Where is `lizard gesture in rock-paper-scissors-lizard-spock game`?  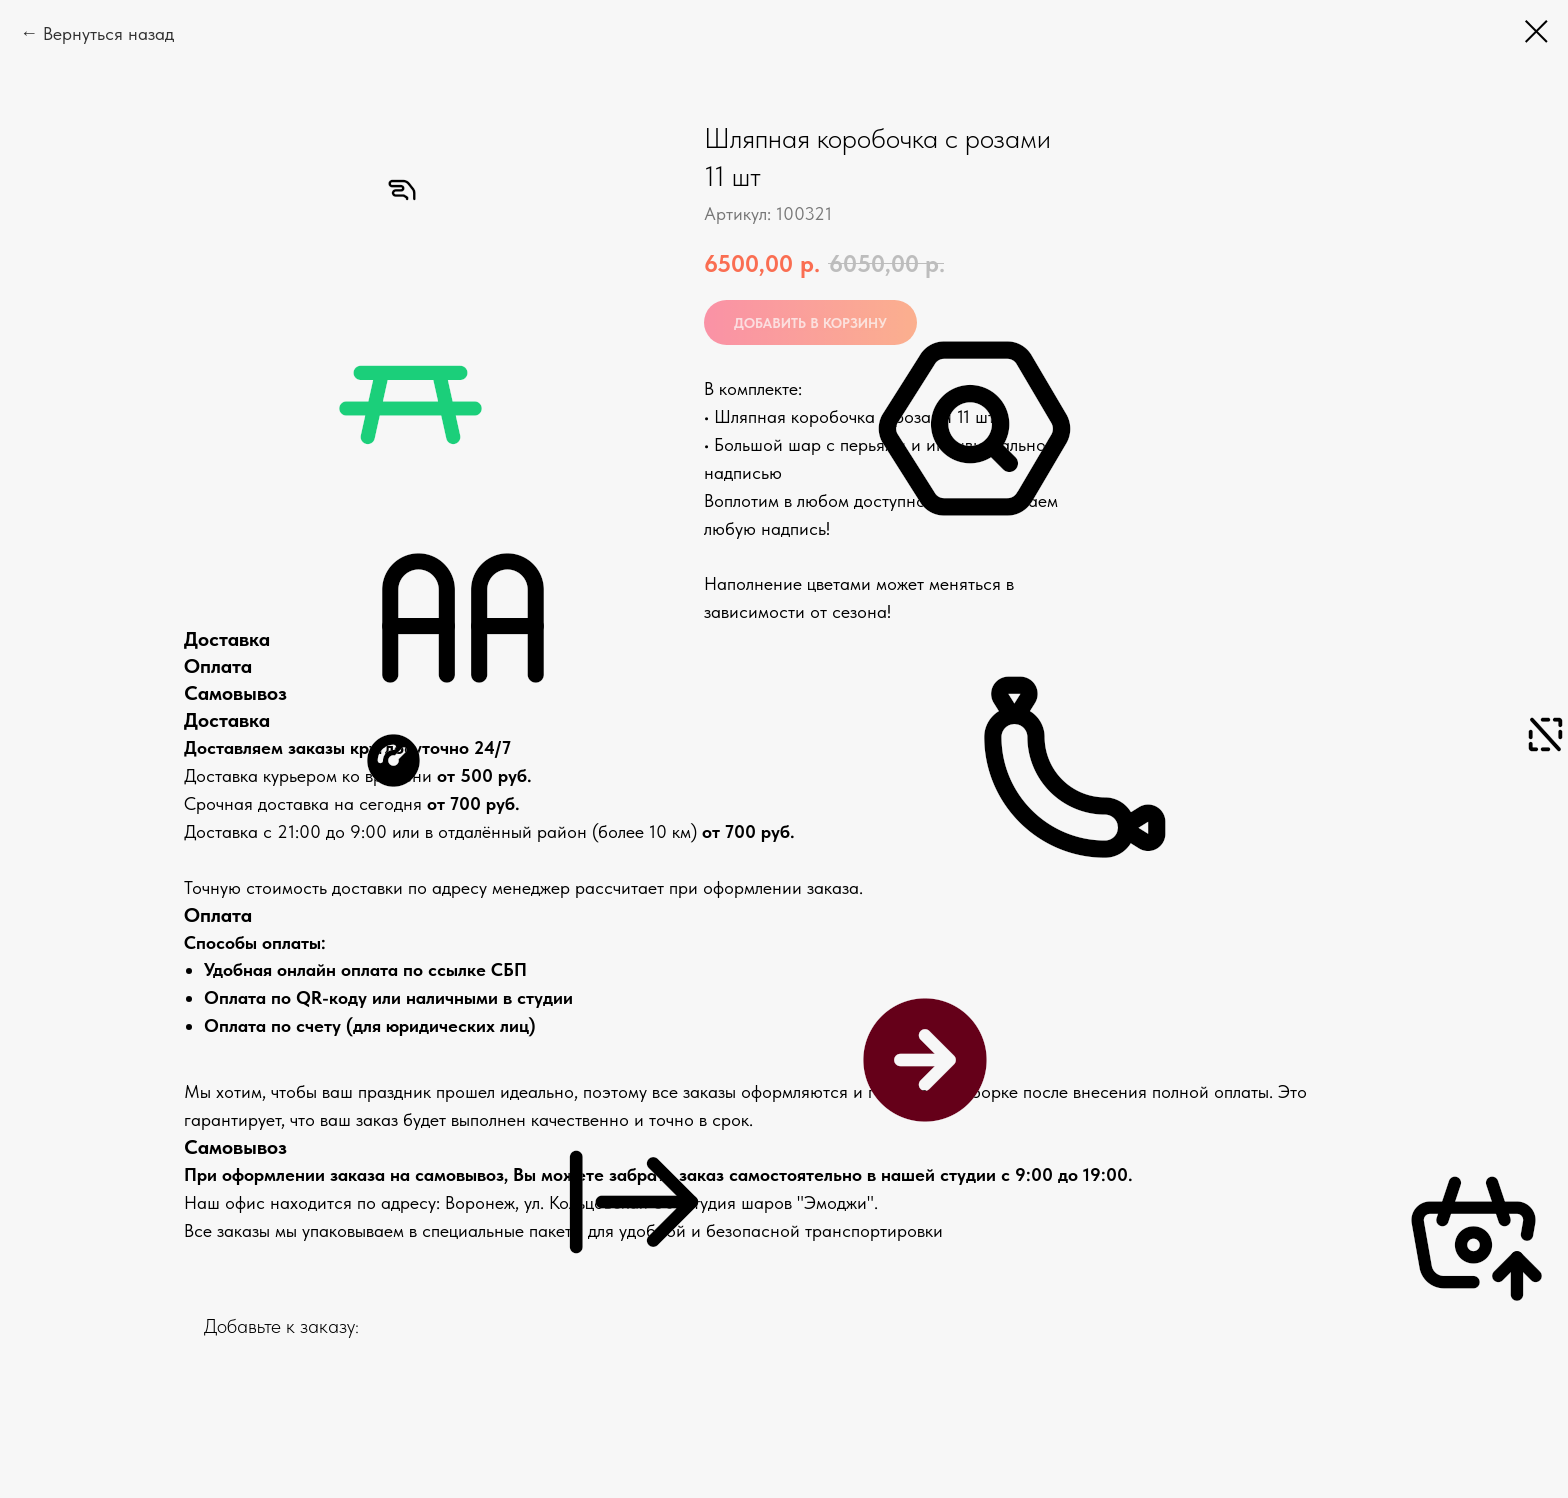 lizard gesture in rock-paper-scissors-lizard-spock game is located at coordinates (402, 190).